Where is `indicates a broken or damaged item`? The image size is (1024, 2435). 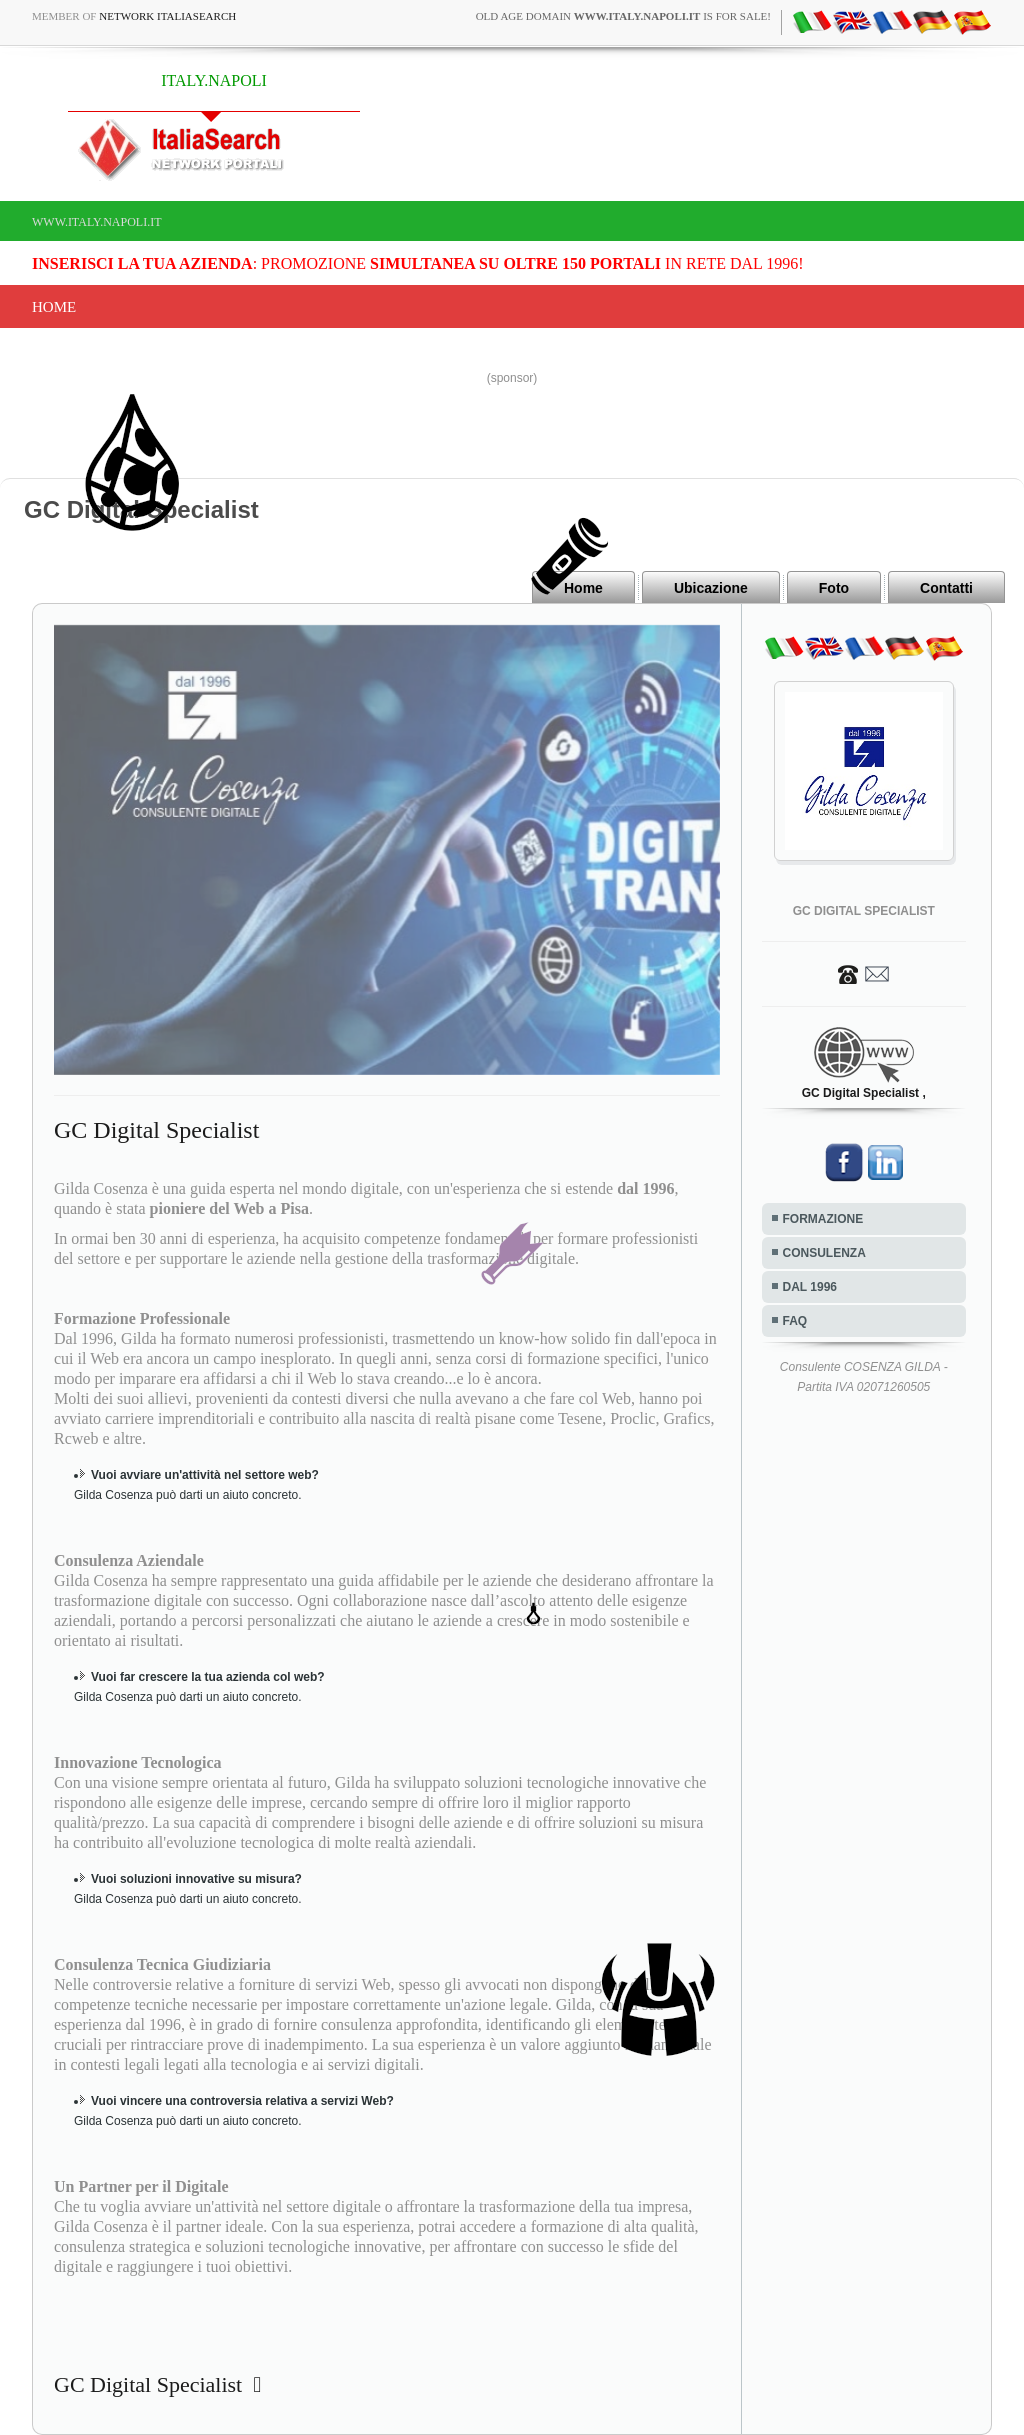
indicates a broken or damaged item is located at coordinates (512, 1254).